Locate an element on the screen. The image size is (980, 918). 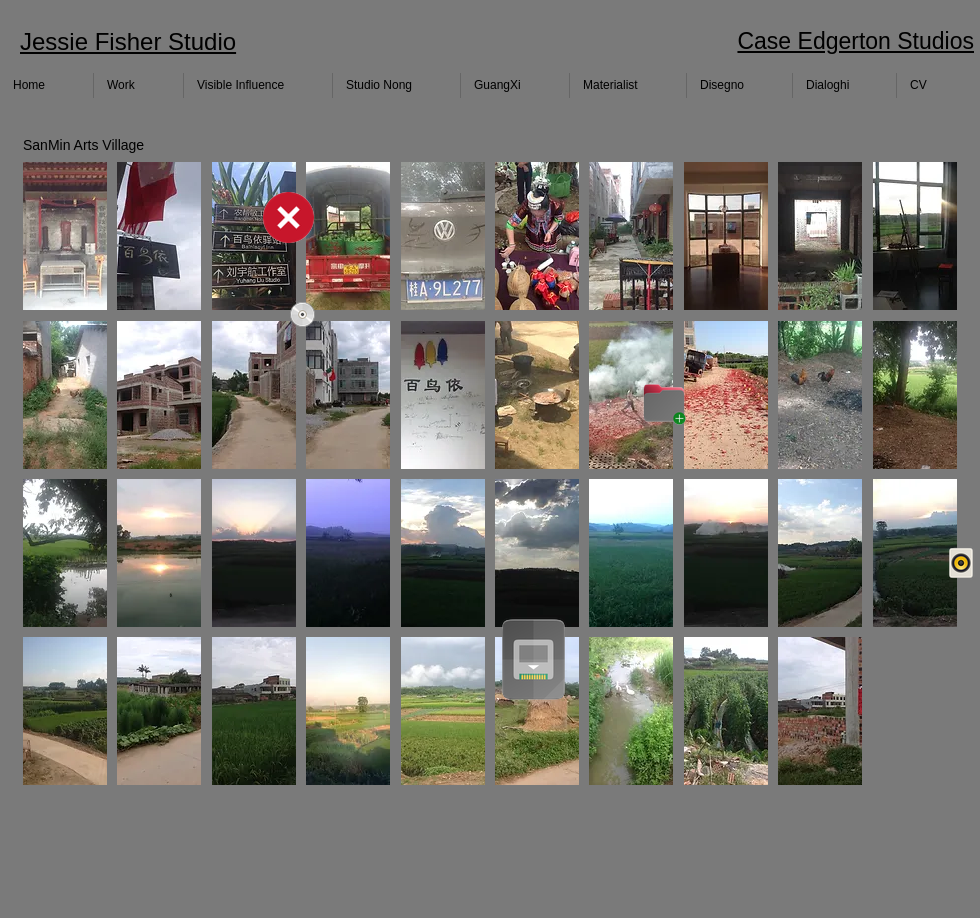
game boy advance ROM file is located at coordinates (533, 659).